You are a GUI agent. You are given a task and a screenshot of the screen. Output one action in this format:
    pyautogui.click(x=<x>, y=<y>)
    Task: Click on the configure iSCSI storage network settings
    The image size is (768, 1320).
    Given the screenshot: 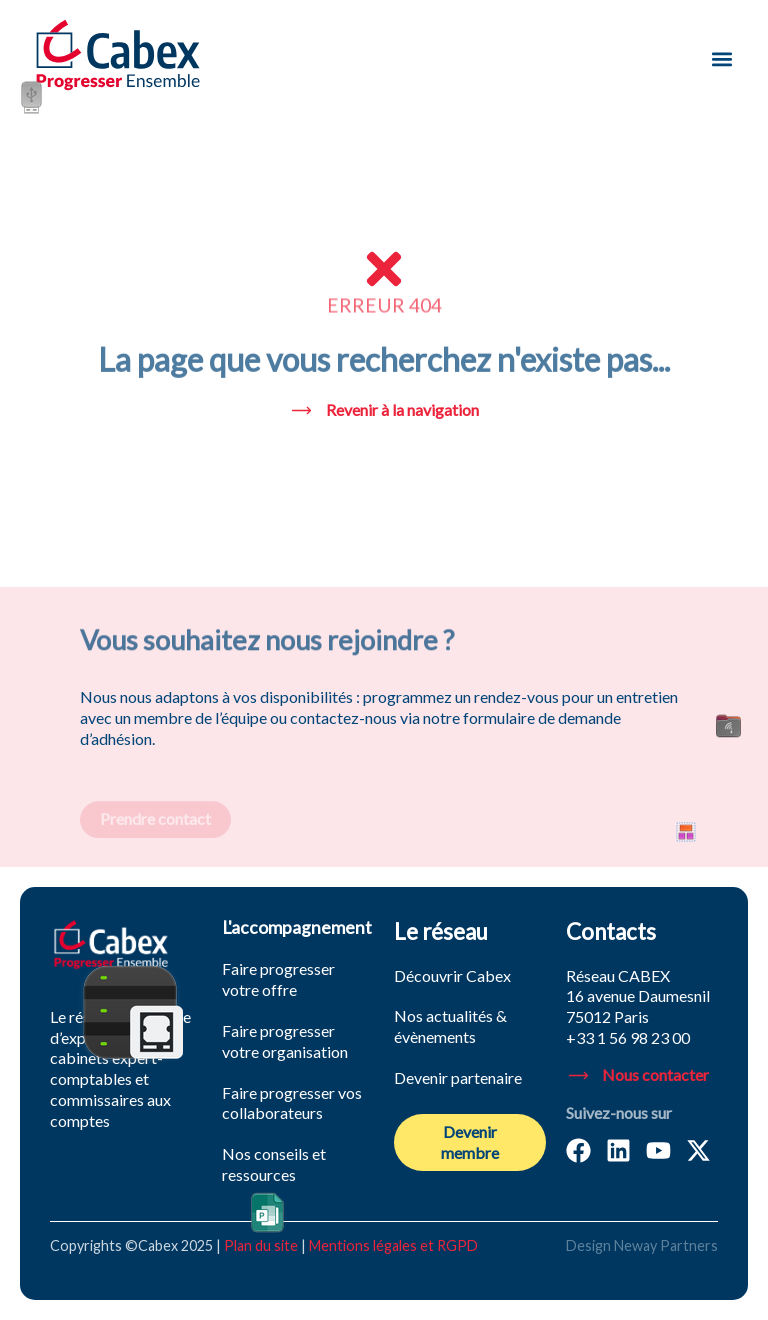 What is the action you would take?
    pyautogui.click(x=131, y=1014)
    